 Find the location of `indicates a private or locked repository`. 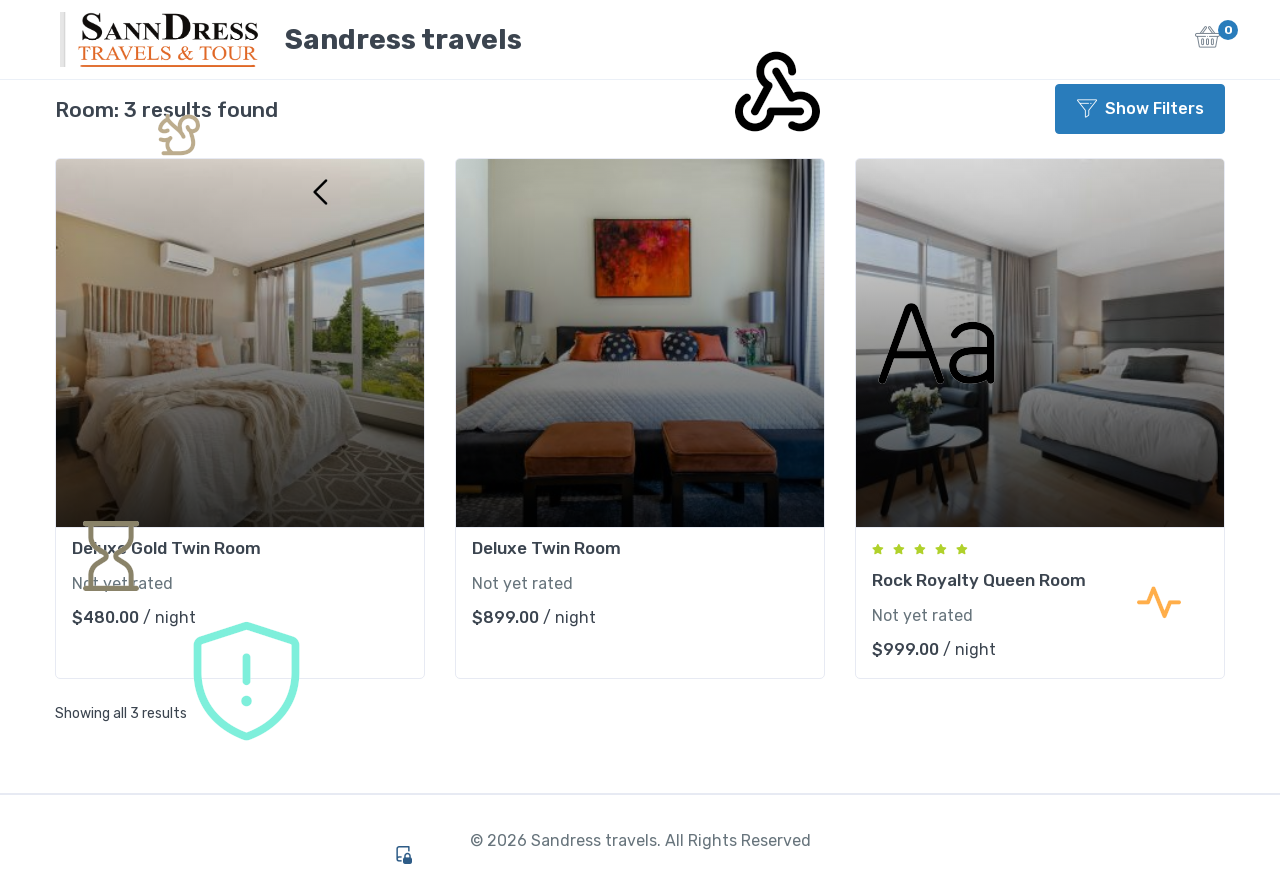

indicates a private or locked repository is located at coordinates (403, 855).